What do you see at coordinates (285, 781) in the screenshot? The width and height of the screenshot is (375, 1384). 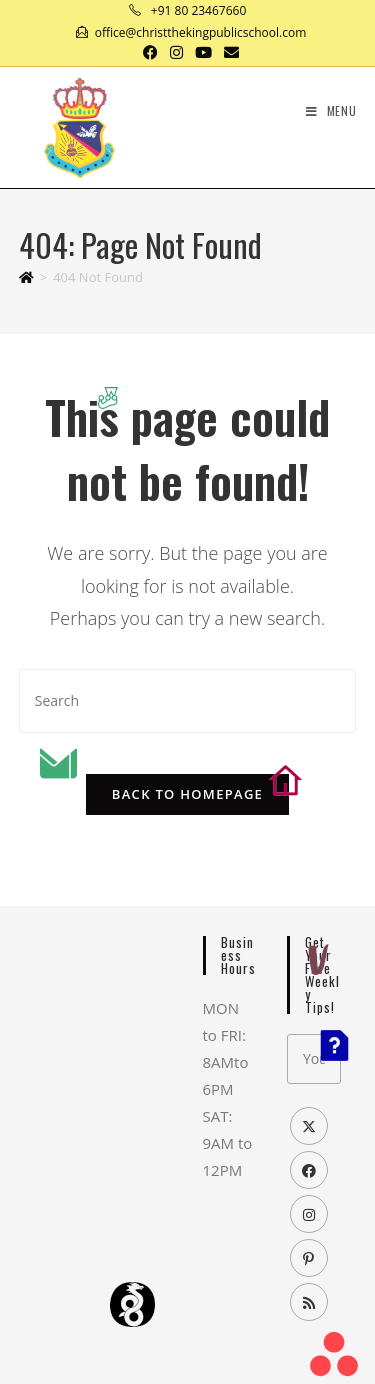 I see `navigate to home screen` at bounding box center [285, 781].